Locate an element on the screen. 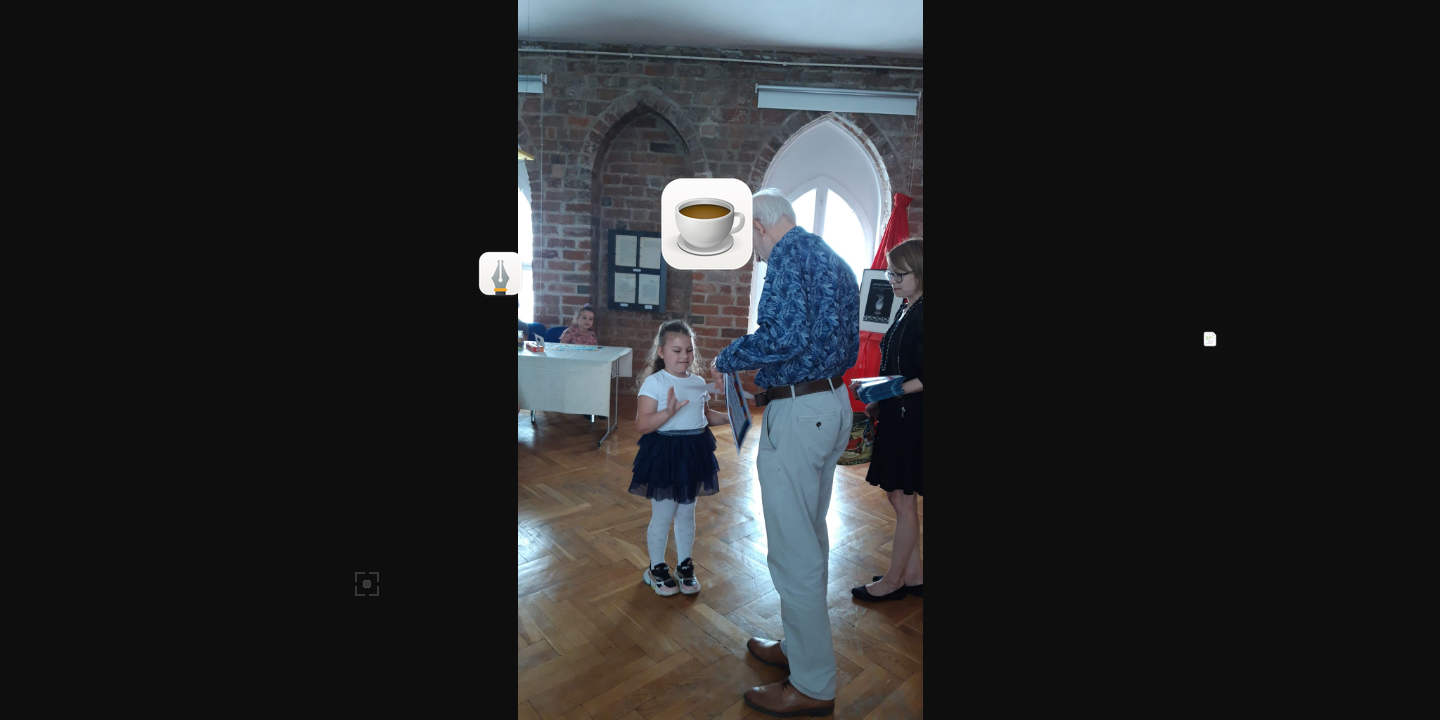  open words document editor is located at coordinates (500, 273).